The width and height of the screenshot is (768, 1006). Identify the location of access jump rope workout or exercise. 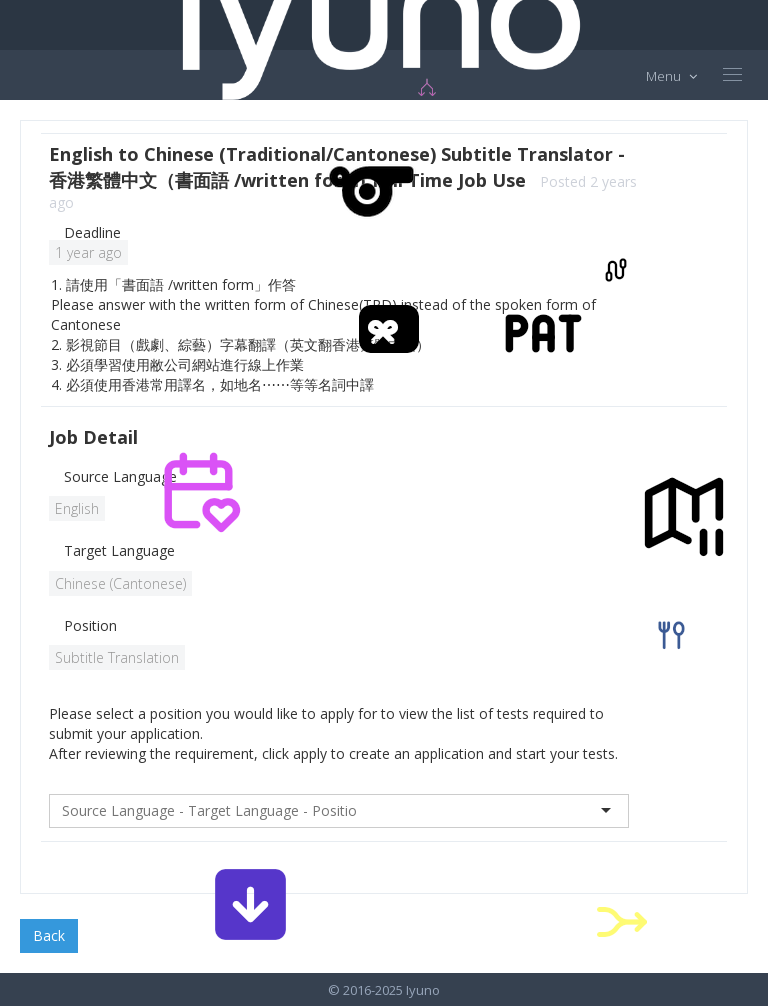
(616, 270).